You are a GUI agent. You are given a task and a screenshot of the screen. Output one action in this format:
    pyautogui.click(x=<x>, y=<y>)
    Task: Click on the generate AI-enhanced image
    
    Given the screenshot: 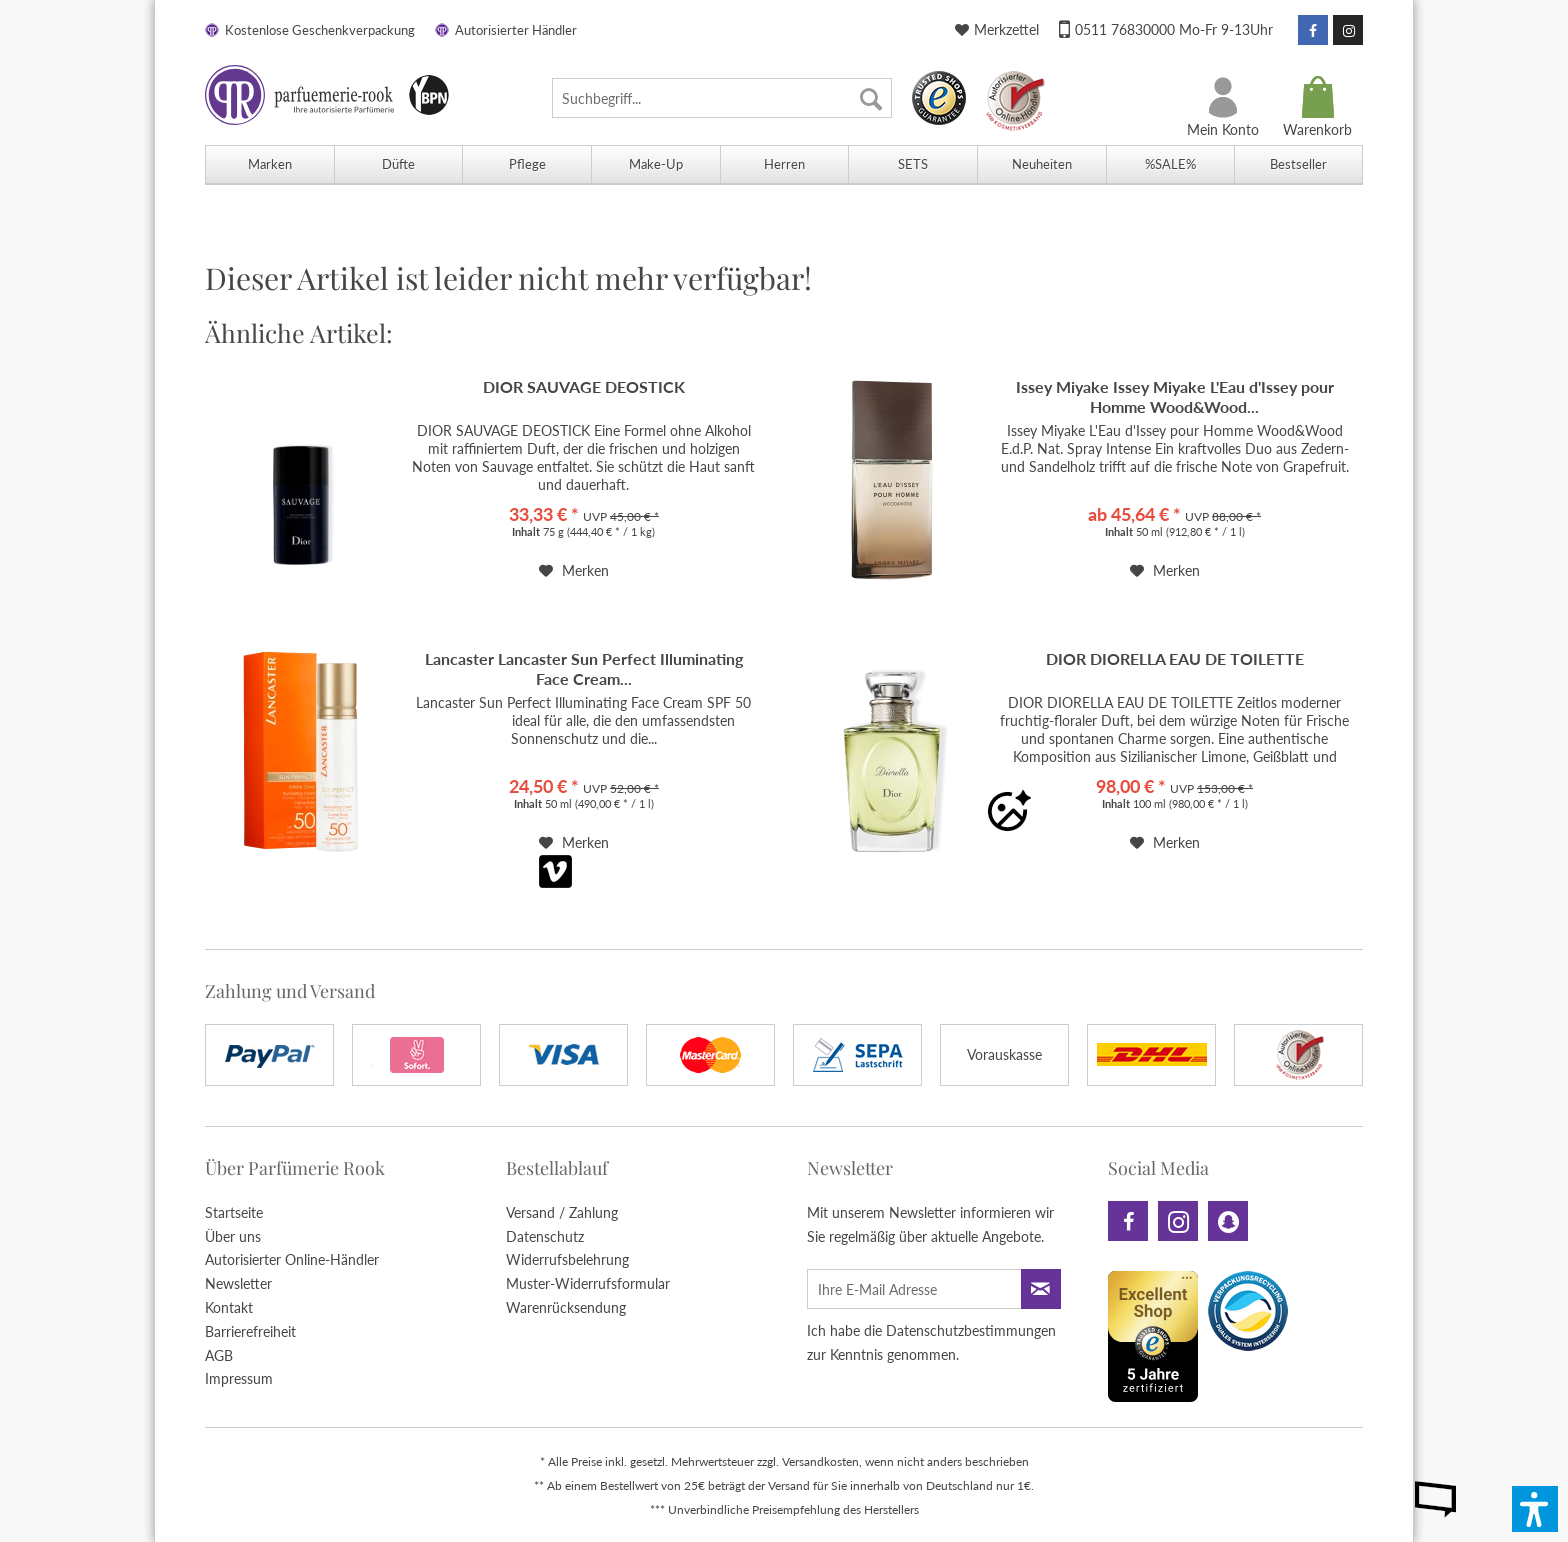 What is the action you would take?
    pyautogui.click(x=1007, y=811)
    